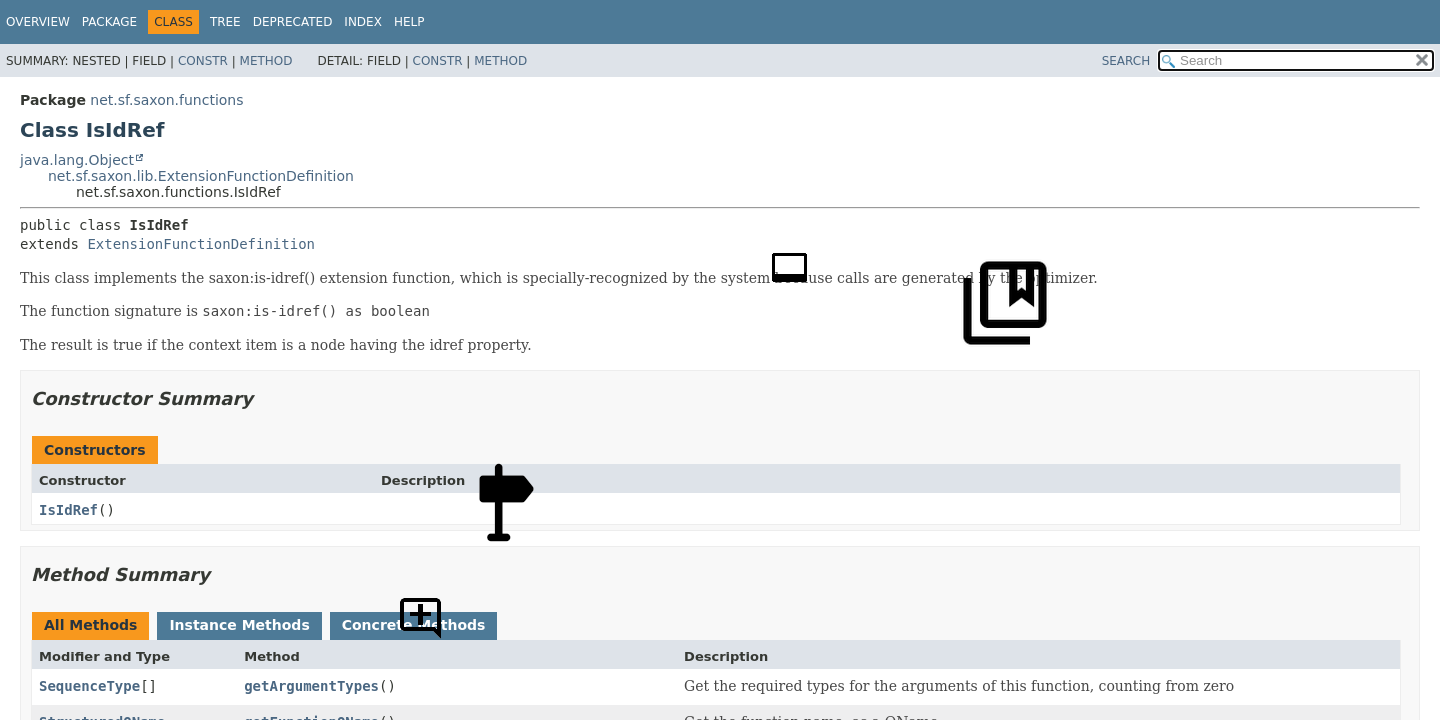 The height and width of the screenshot is (720, 1440). Describe the element at coordinates (1005, 303) in the screenshot. I see `access your bookmarked collections` at that location.